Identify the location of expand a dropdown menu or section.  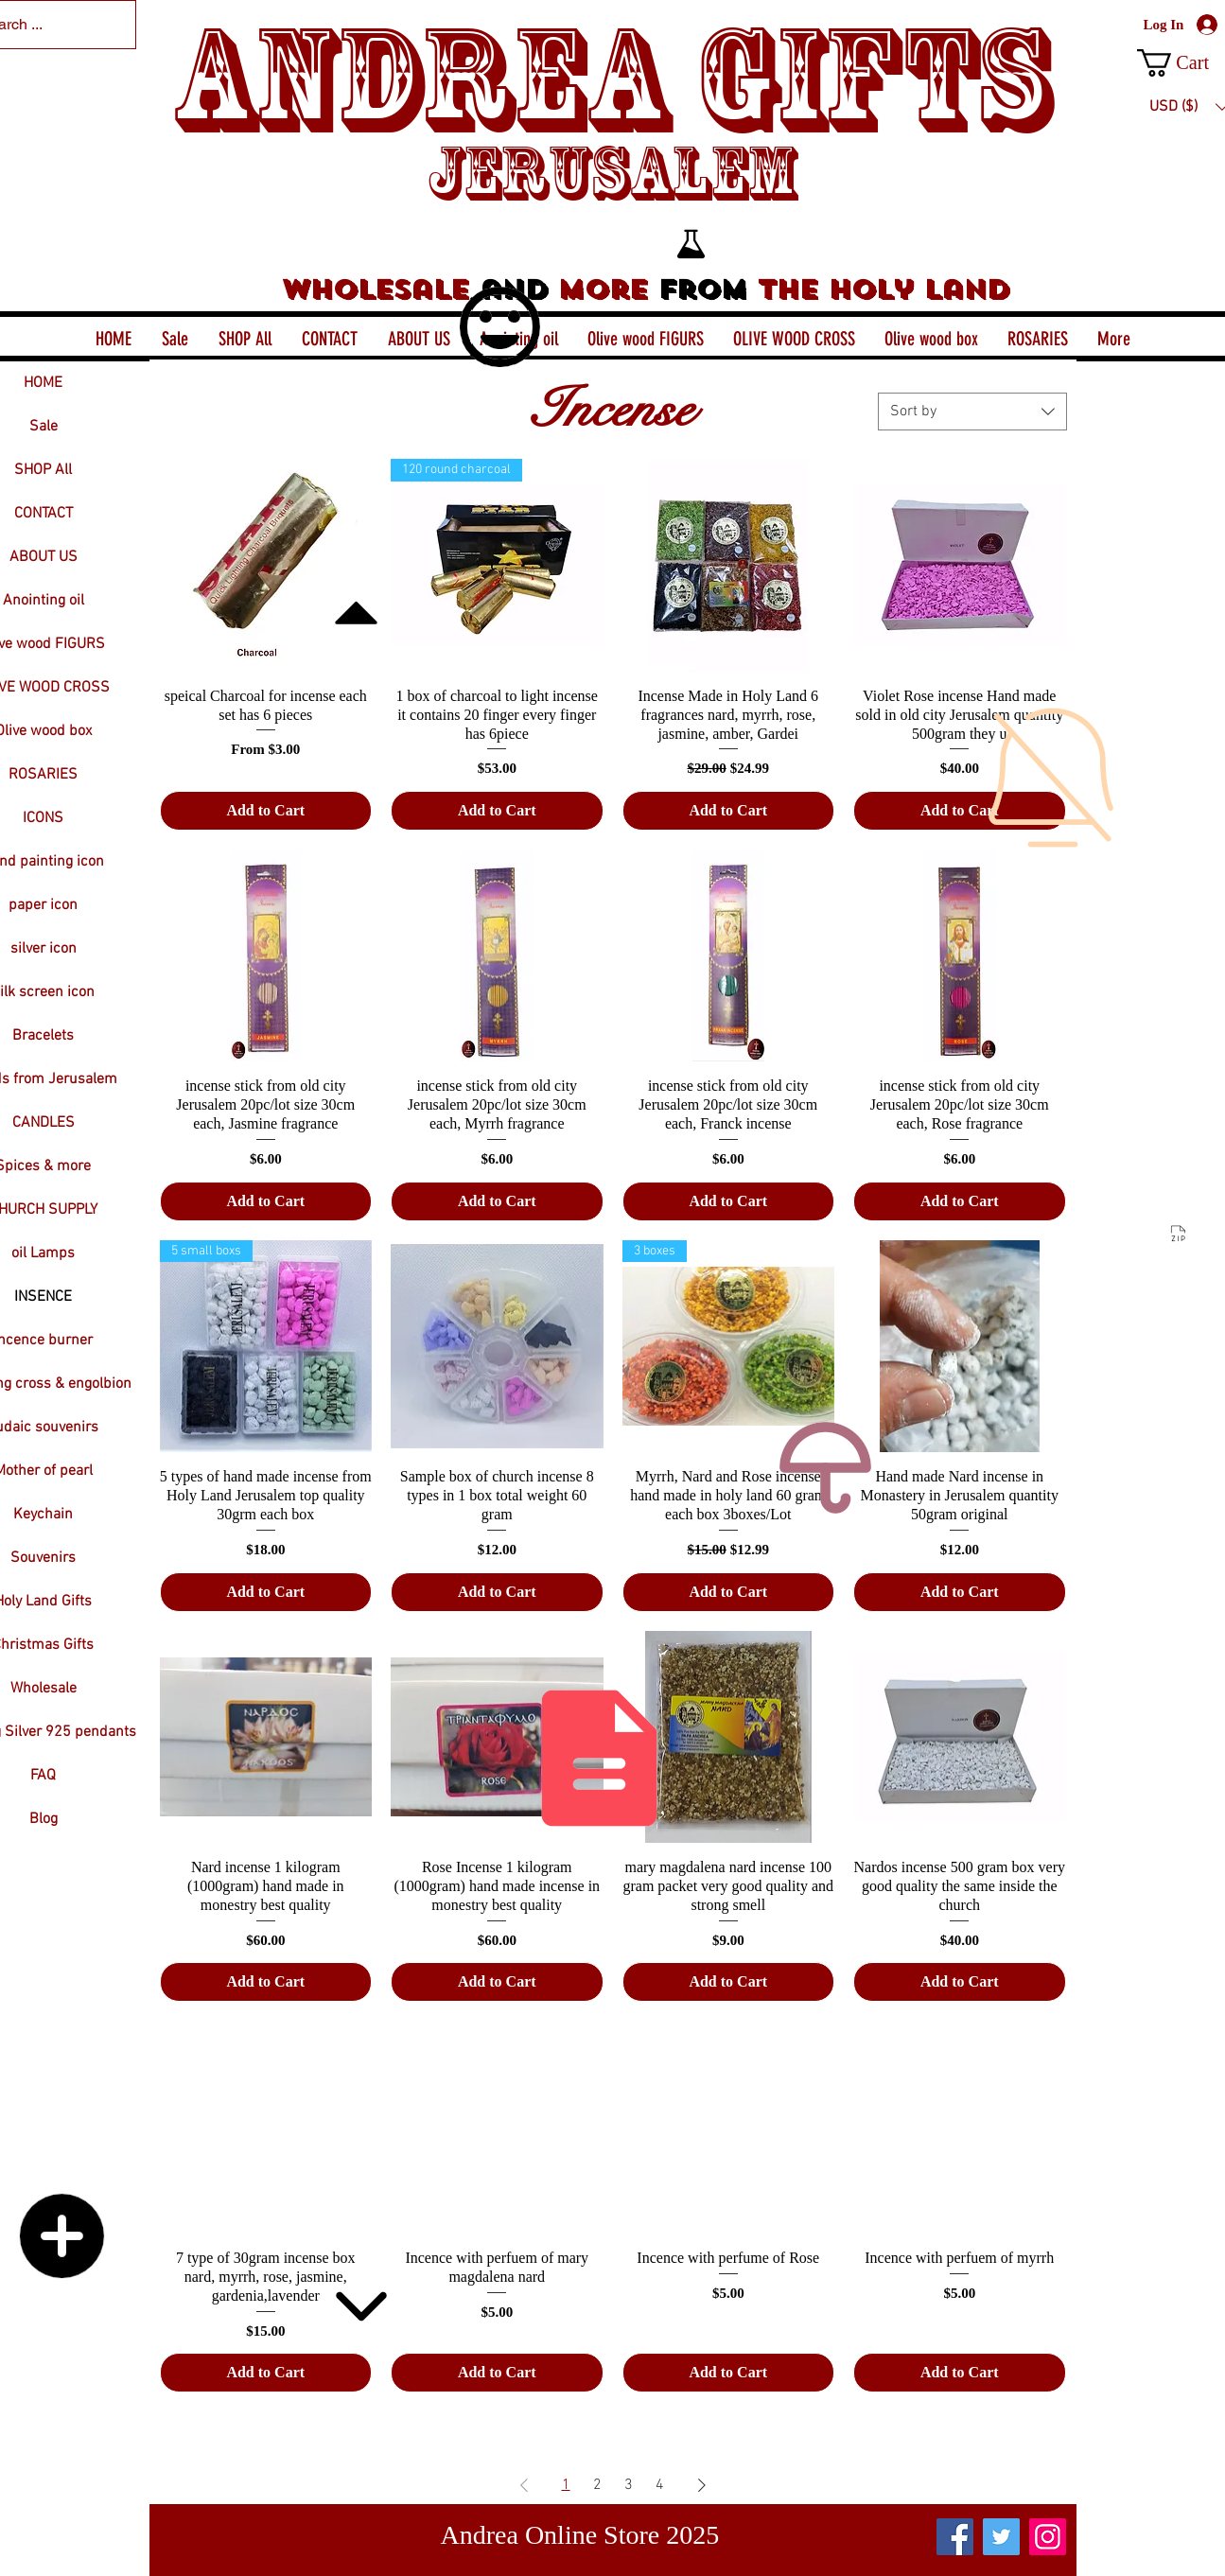
(361, 2306).